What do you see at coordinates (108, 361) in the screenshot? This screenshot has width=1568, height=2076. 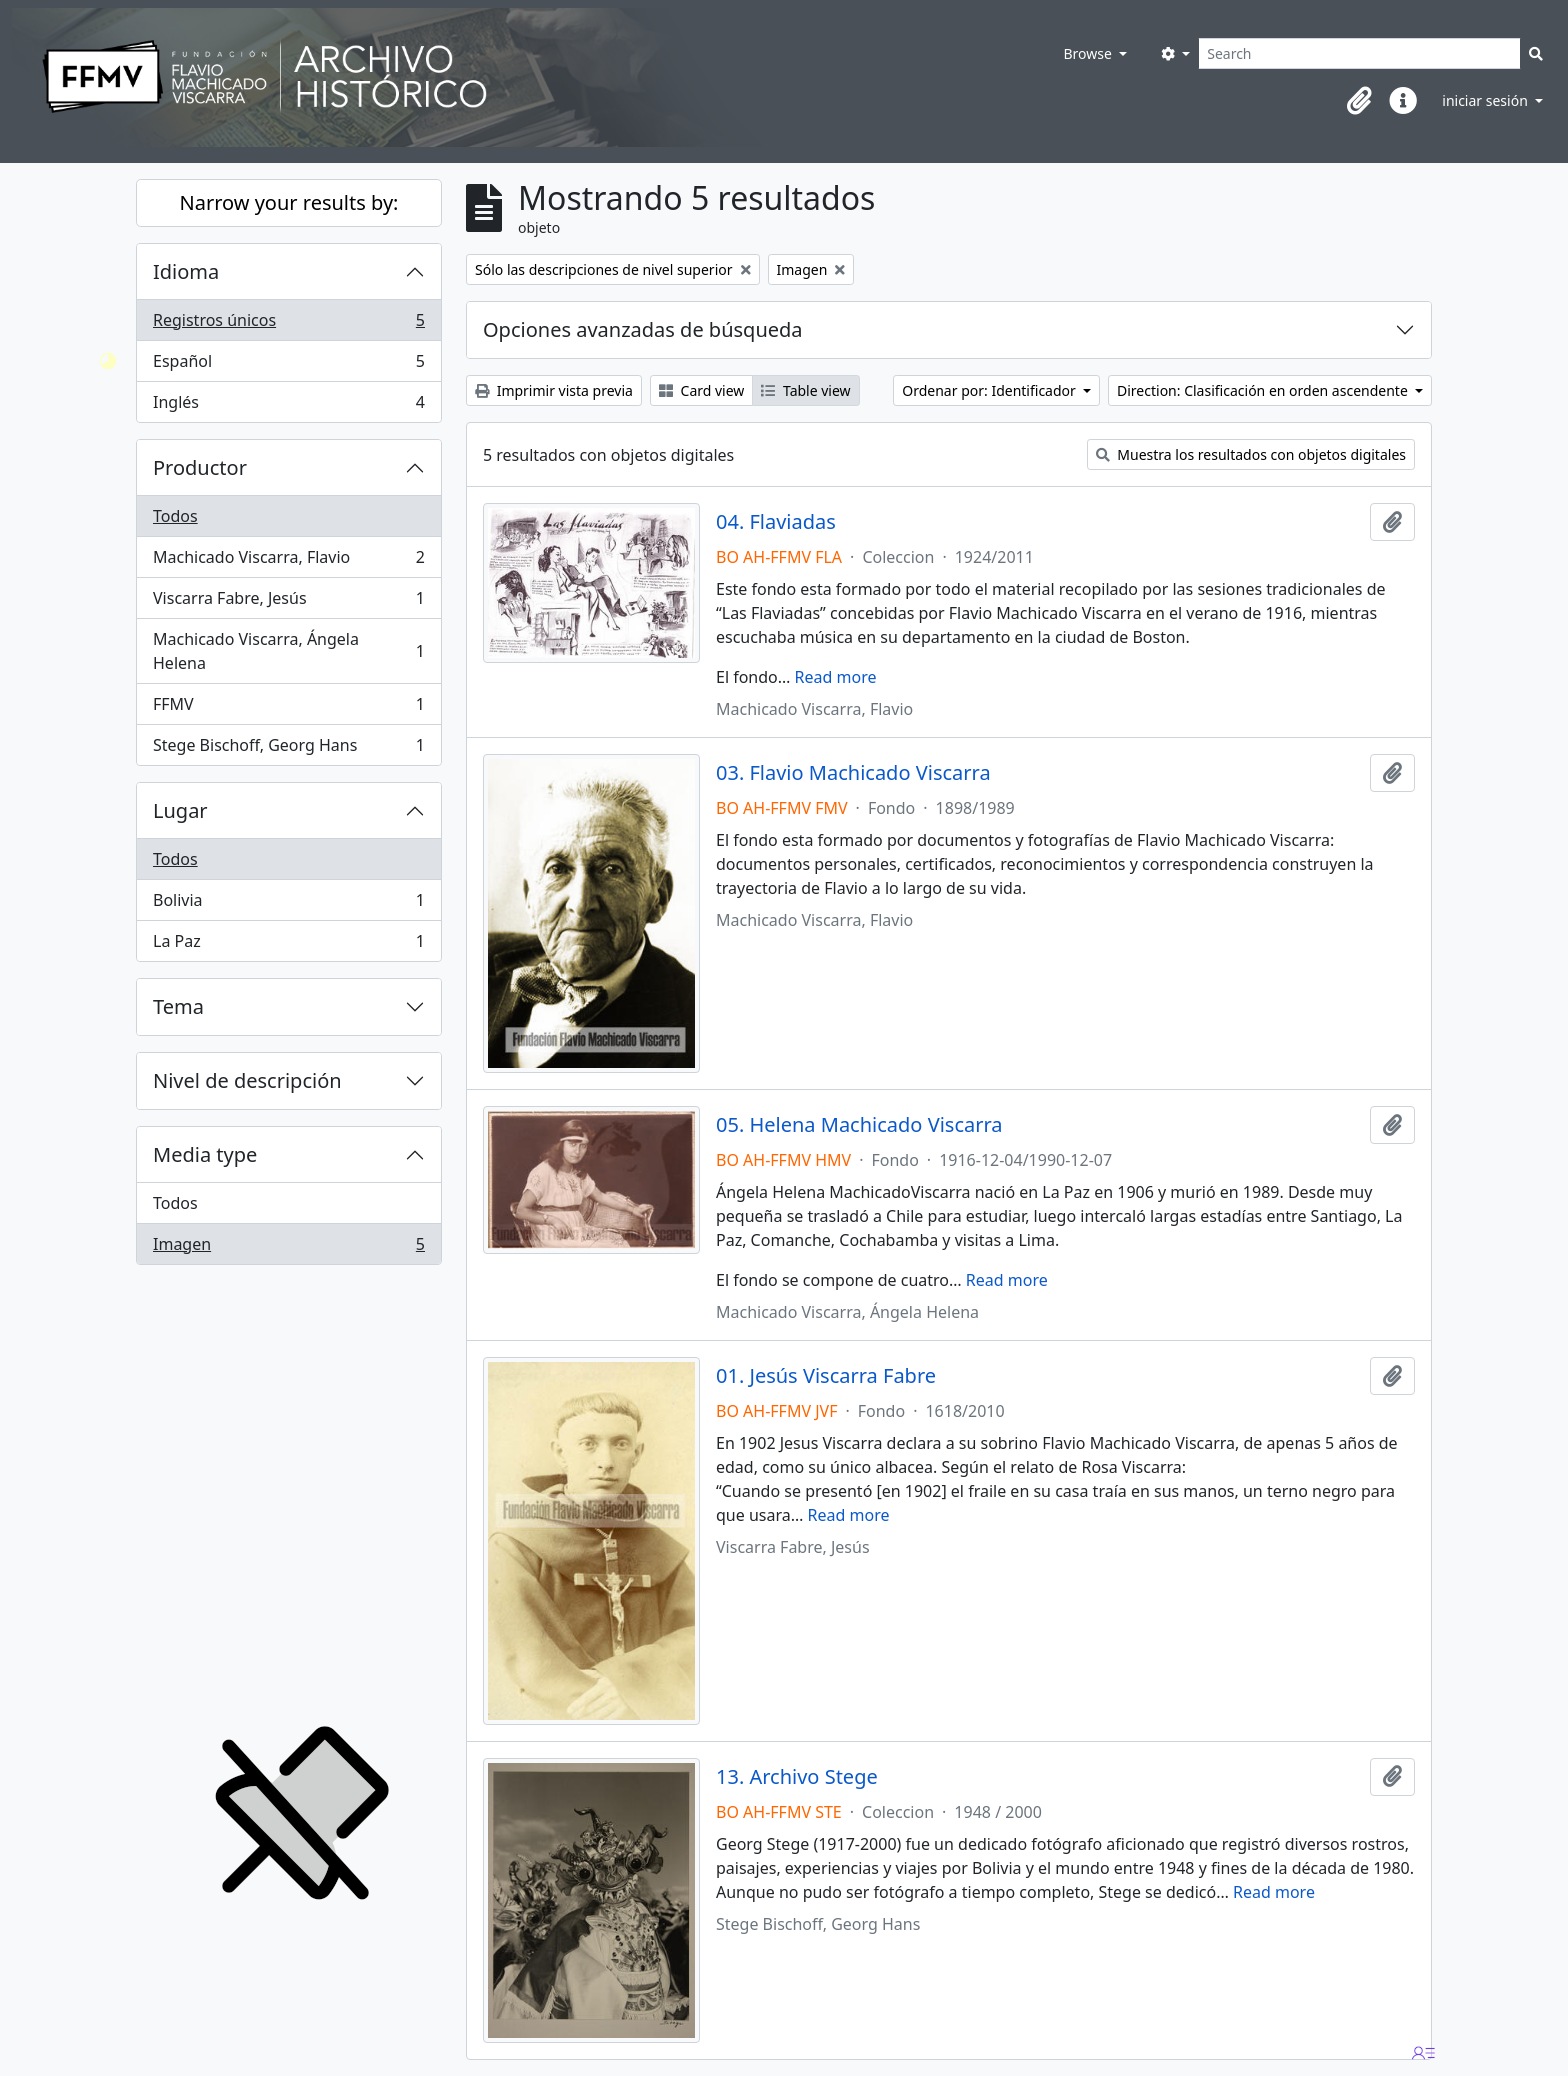 I see `indicates 66% progress or completion` at bounding box center [108, 361].